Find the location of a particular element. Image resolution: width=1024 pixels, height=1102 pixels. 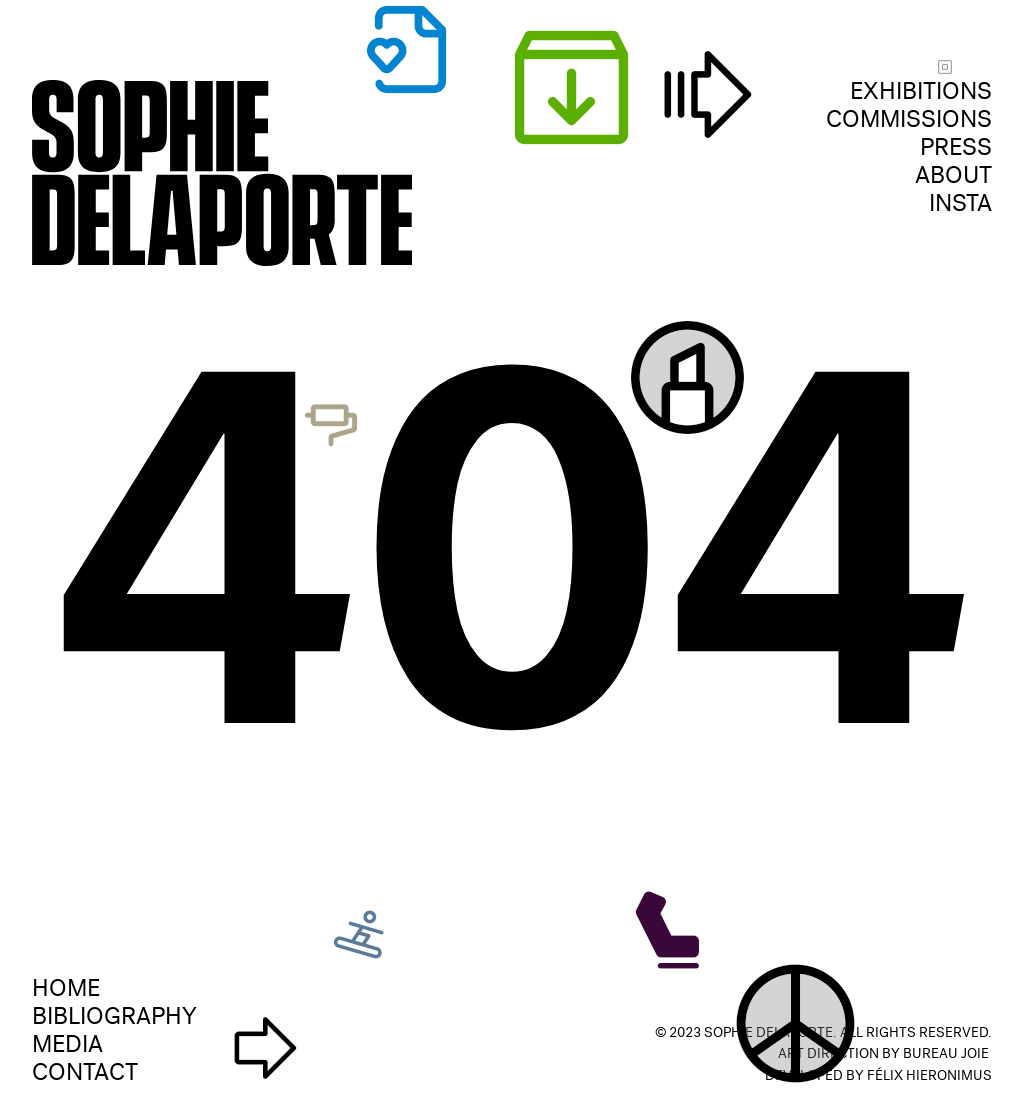

customize theme or appearance settings is located at coordinates (331, 422).